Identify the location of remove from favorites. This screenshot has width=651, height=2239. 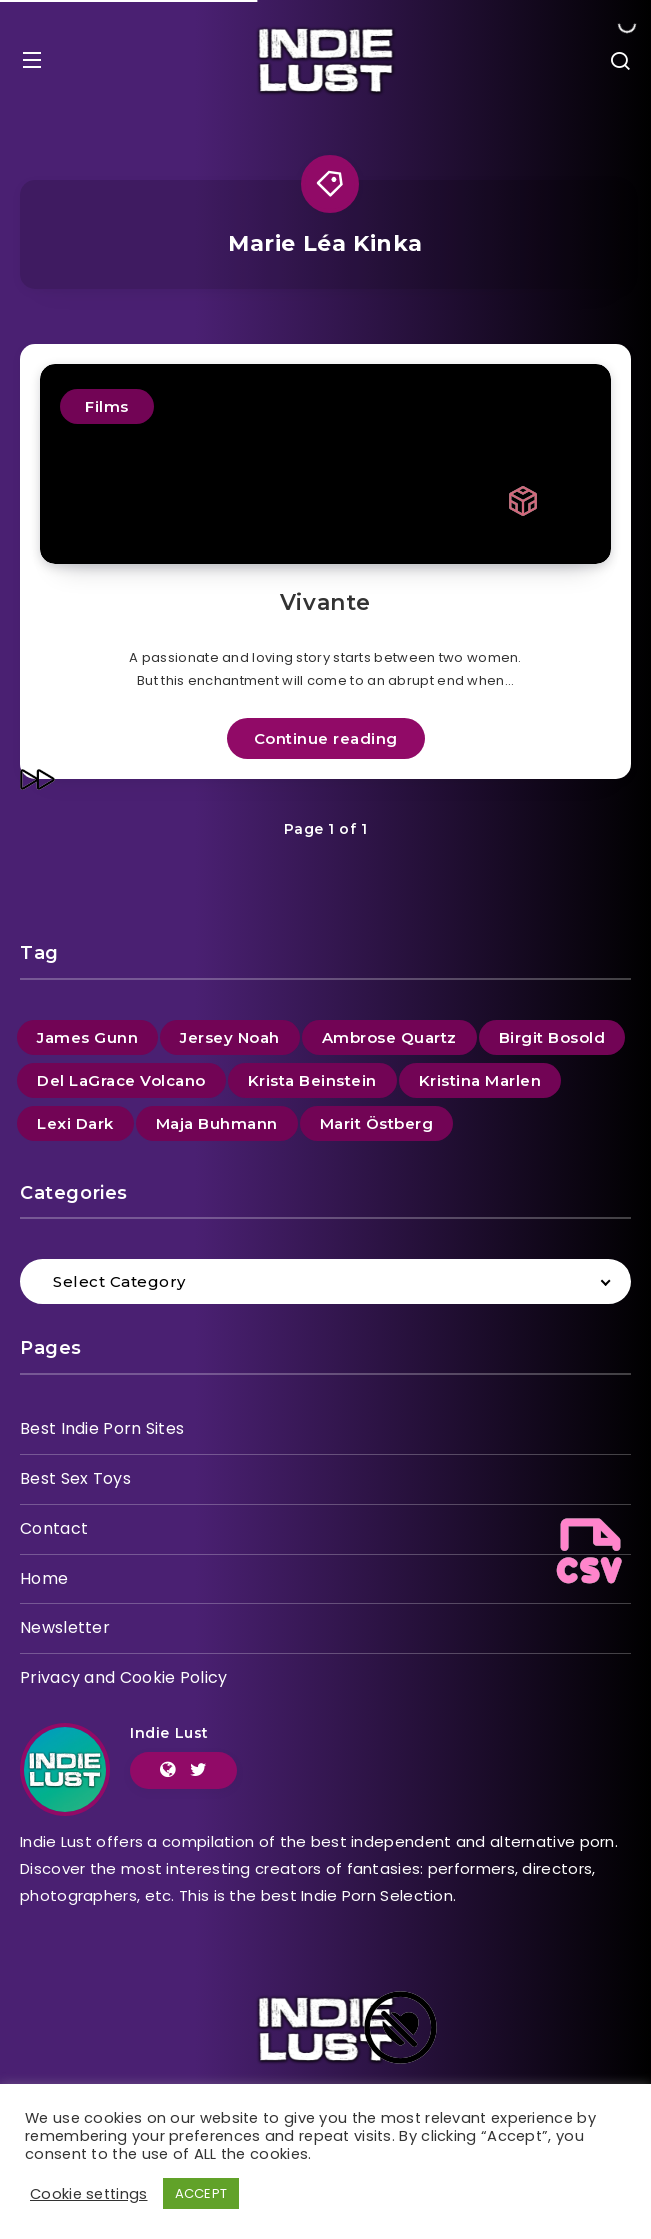
(400, 2027).